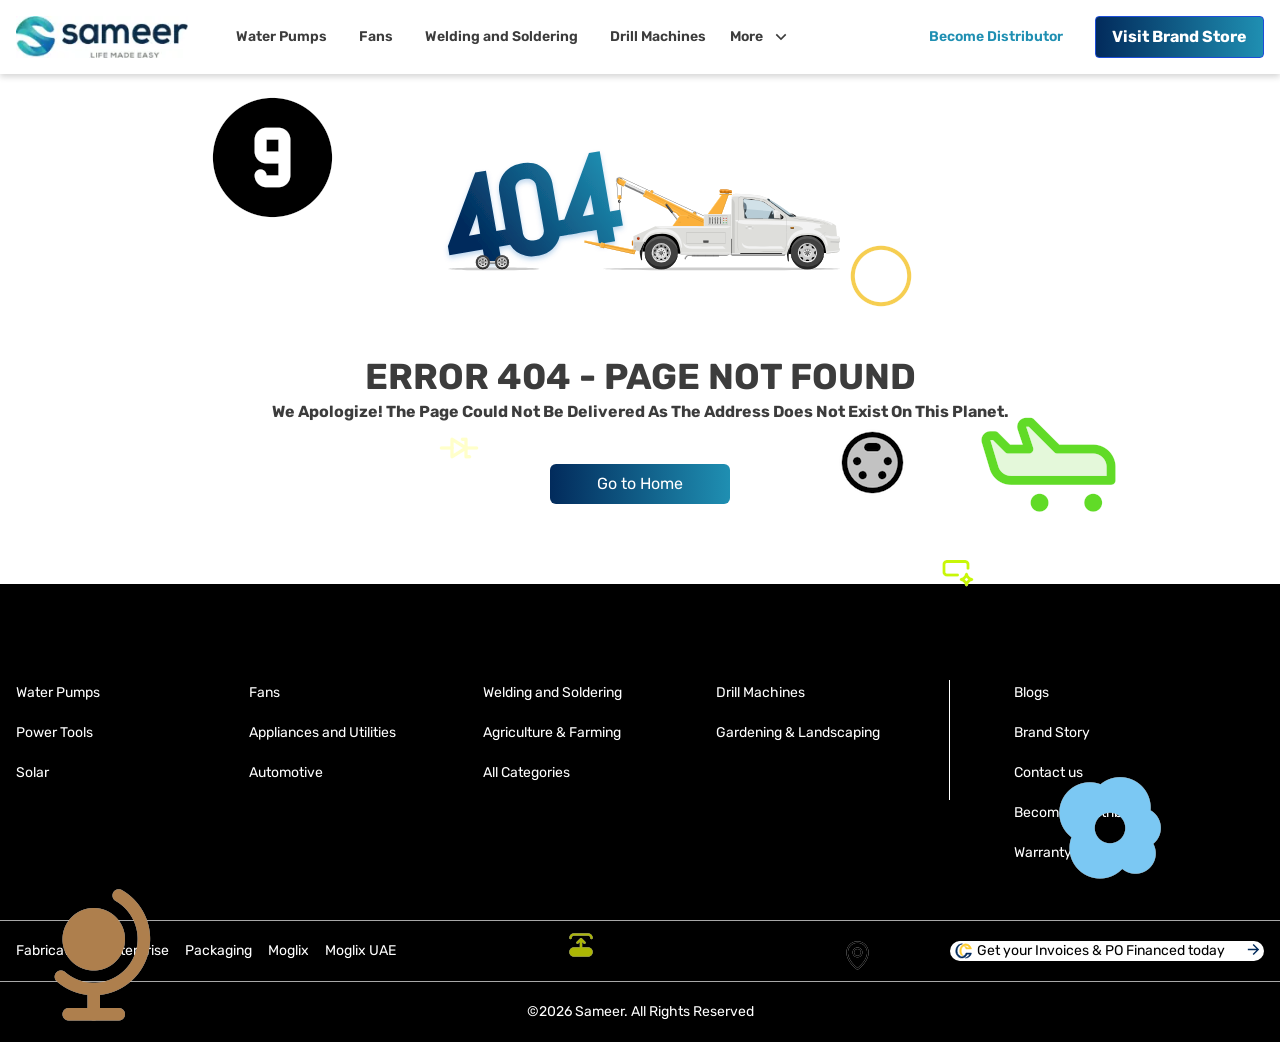  What do you see at coordinates (872, 462) in the screenshot?
I see `configure s-video input settings` at bounding box center [872, 462].